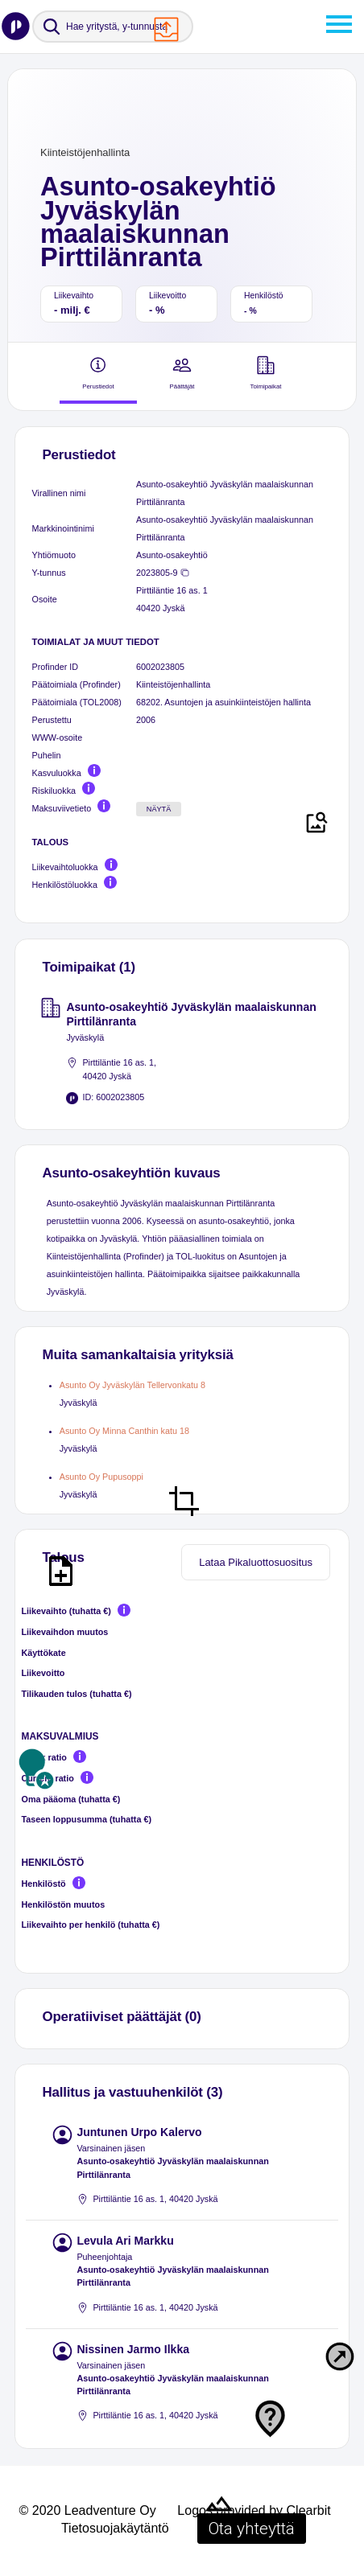  I want to click on upload file from tray, so click(166, 29).